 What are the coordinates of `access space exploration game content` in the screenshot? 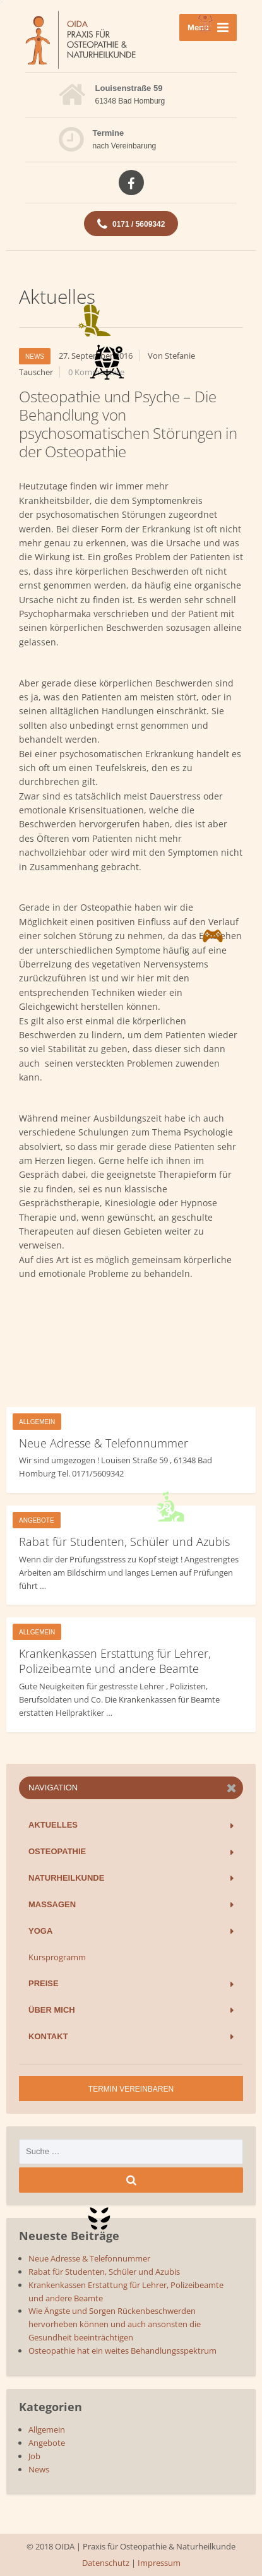 It's located at (107, 362).